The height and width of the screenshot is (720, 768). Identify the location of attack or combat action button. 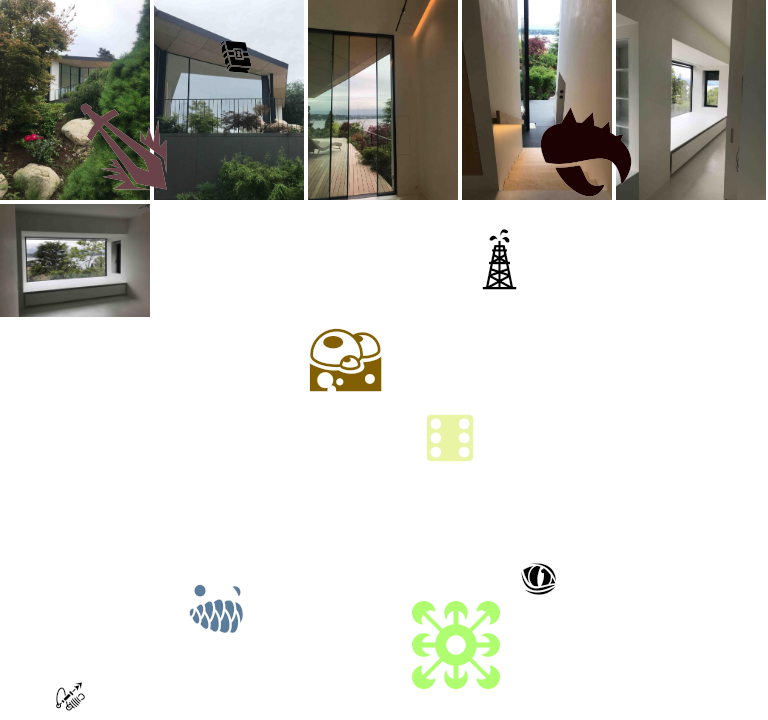
(124, 147).